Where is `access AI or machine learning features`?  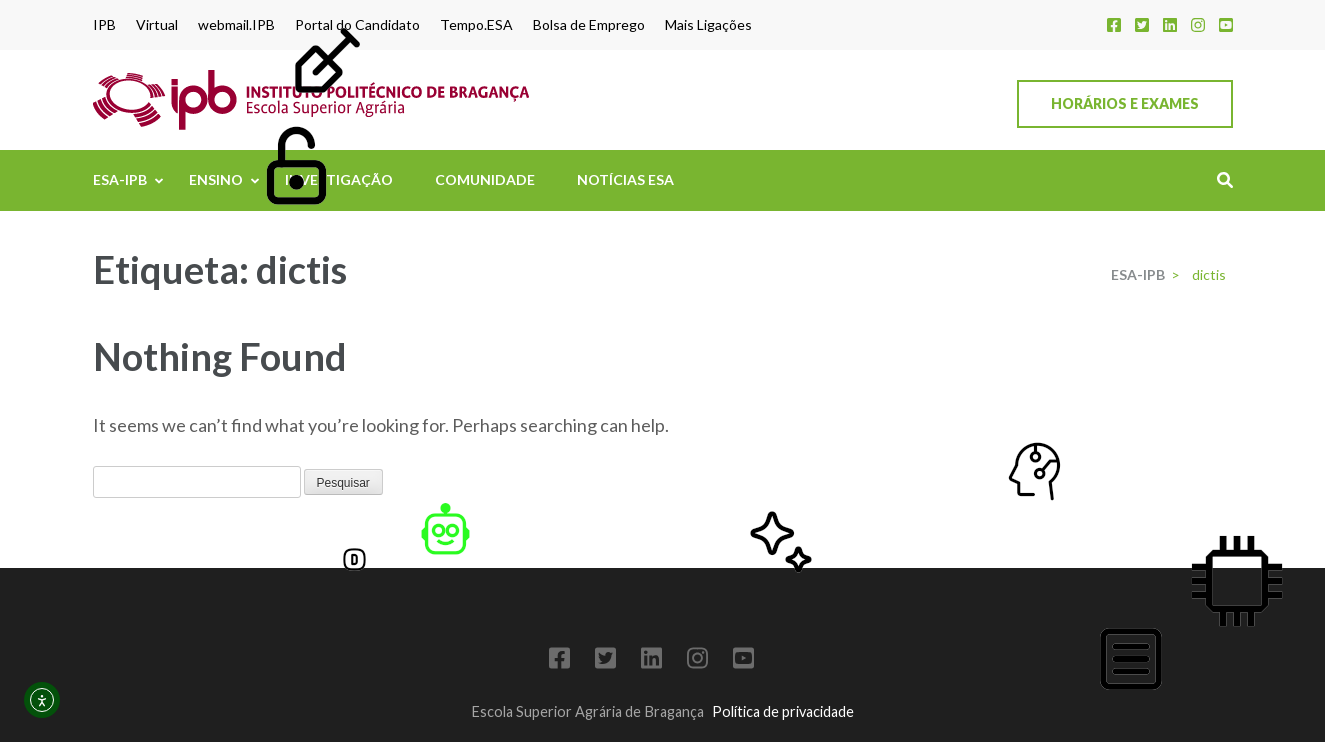 access AI or machine learning features is located at coordinates (1035, 471).